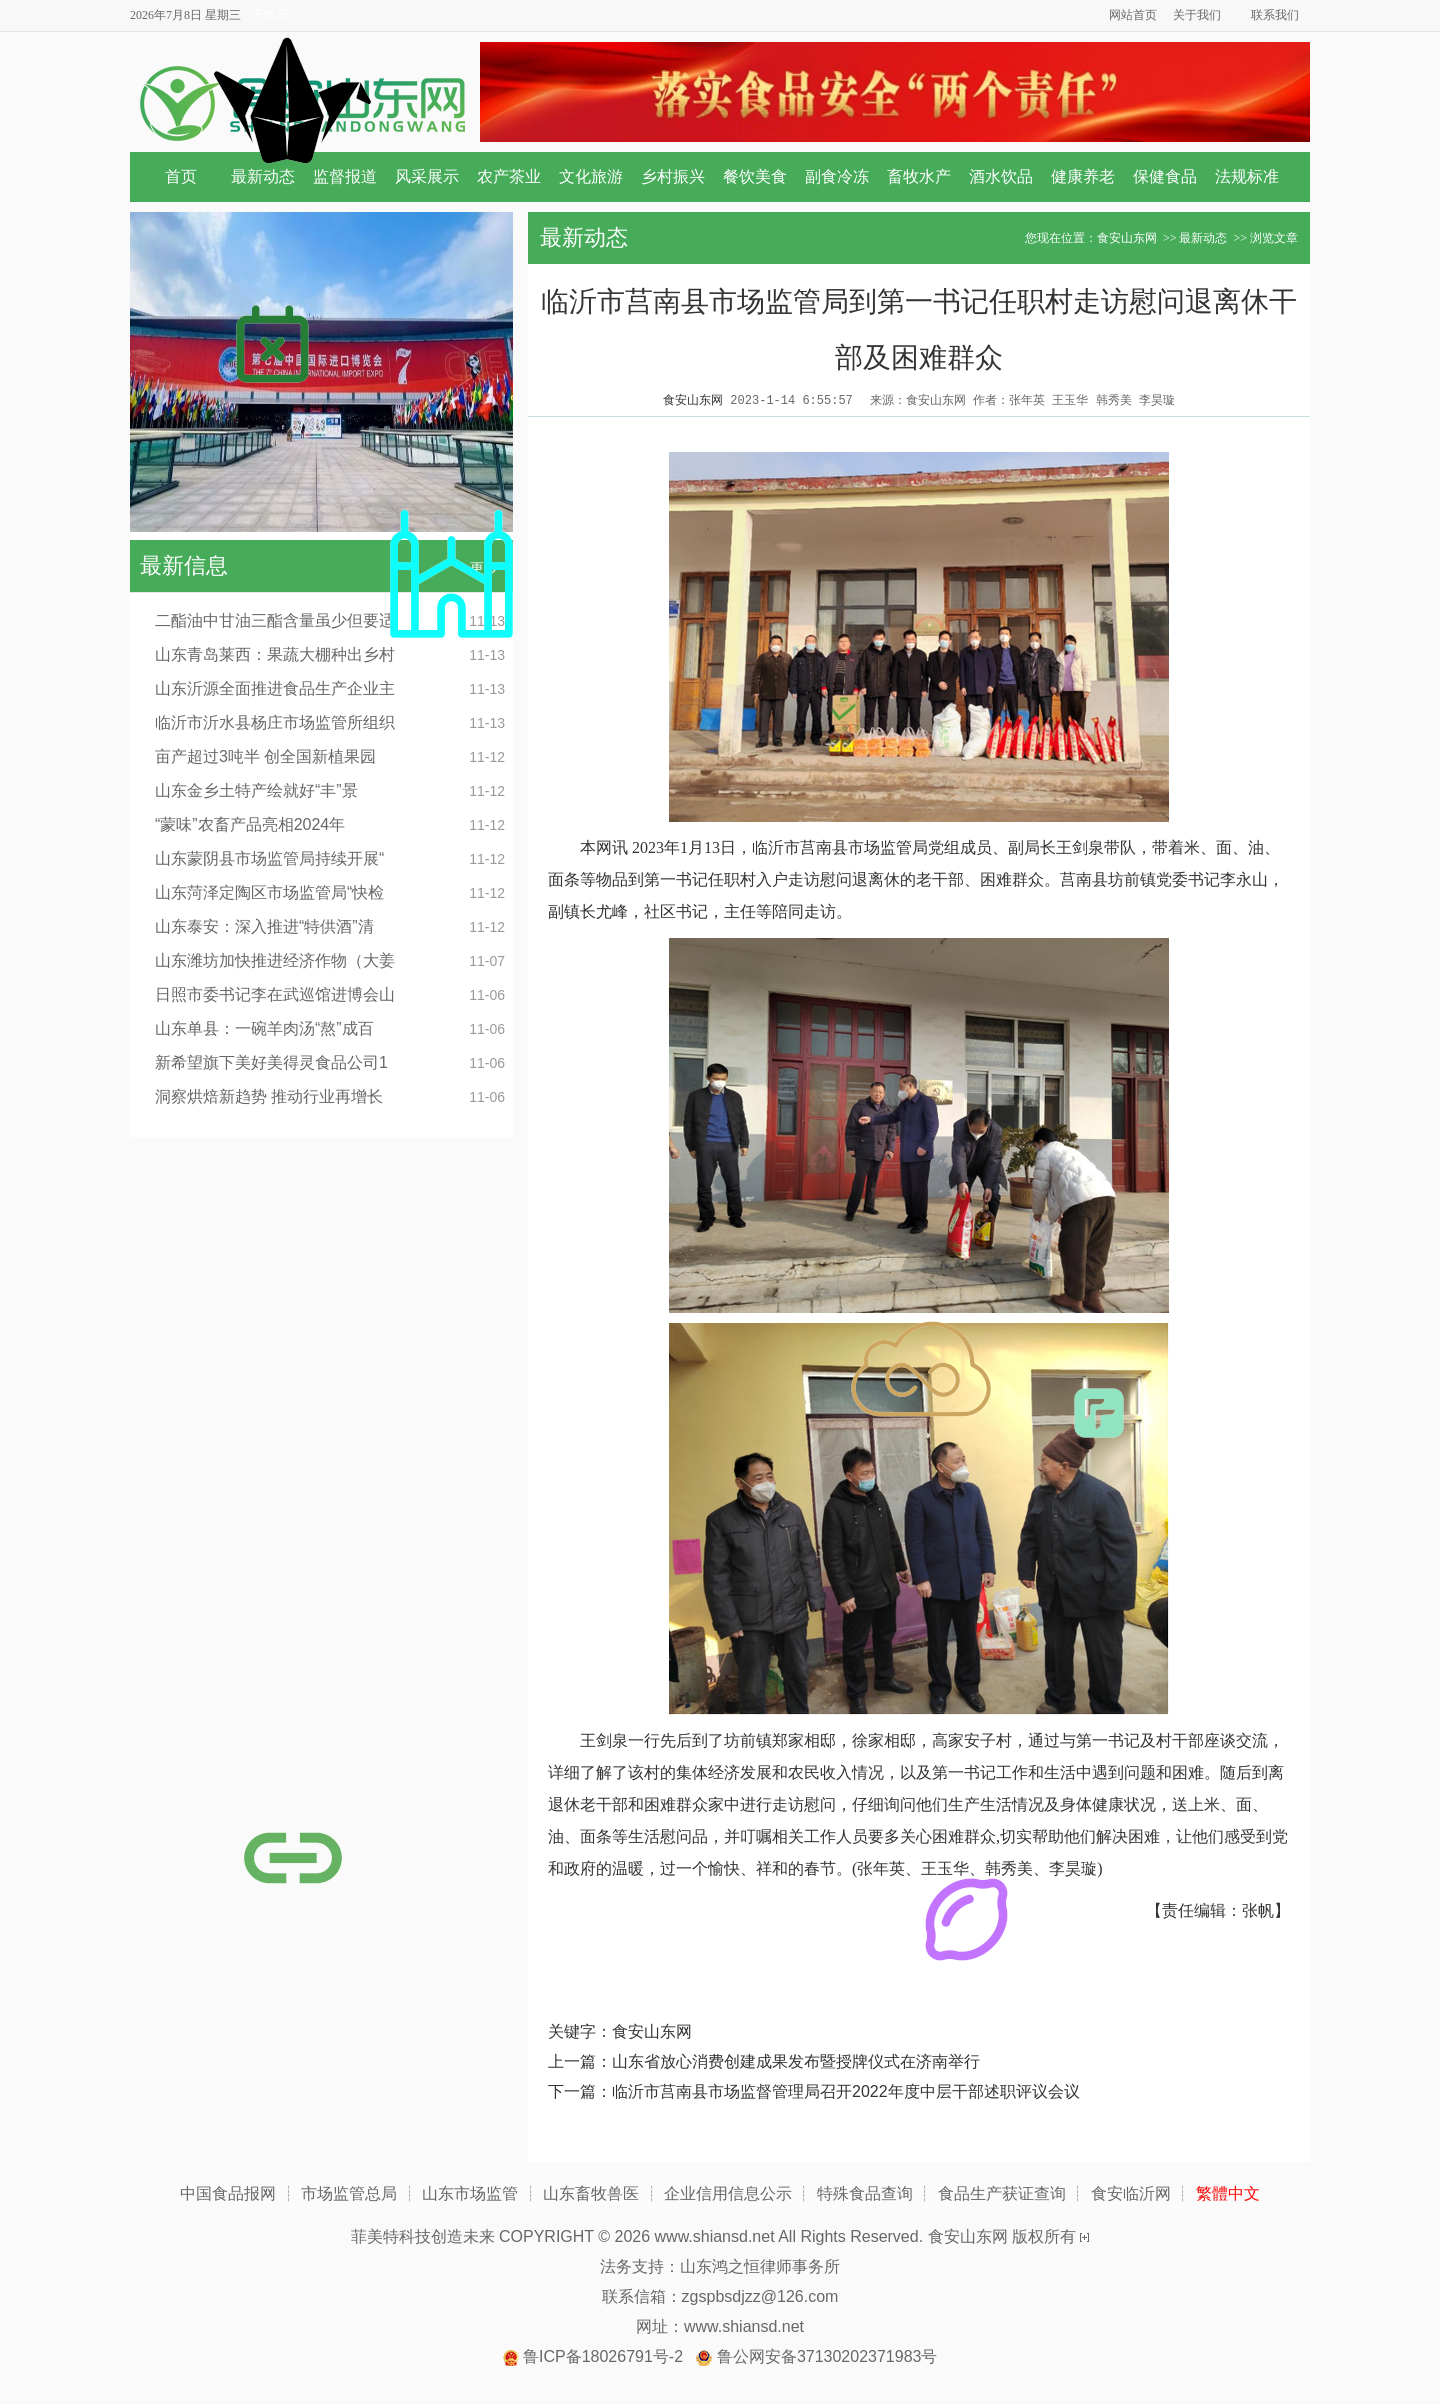 Image resolution: width=1440 pixels, height=2404 pixels. What do you see at coordinates (921, 1369) in the screenshot?
I see `open jsfiddle code editor` at bounding box center [921, 1369].